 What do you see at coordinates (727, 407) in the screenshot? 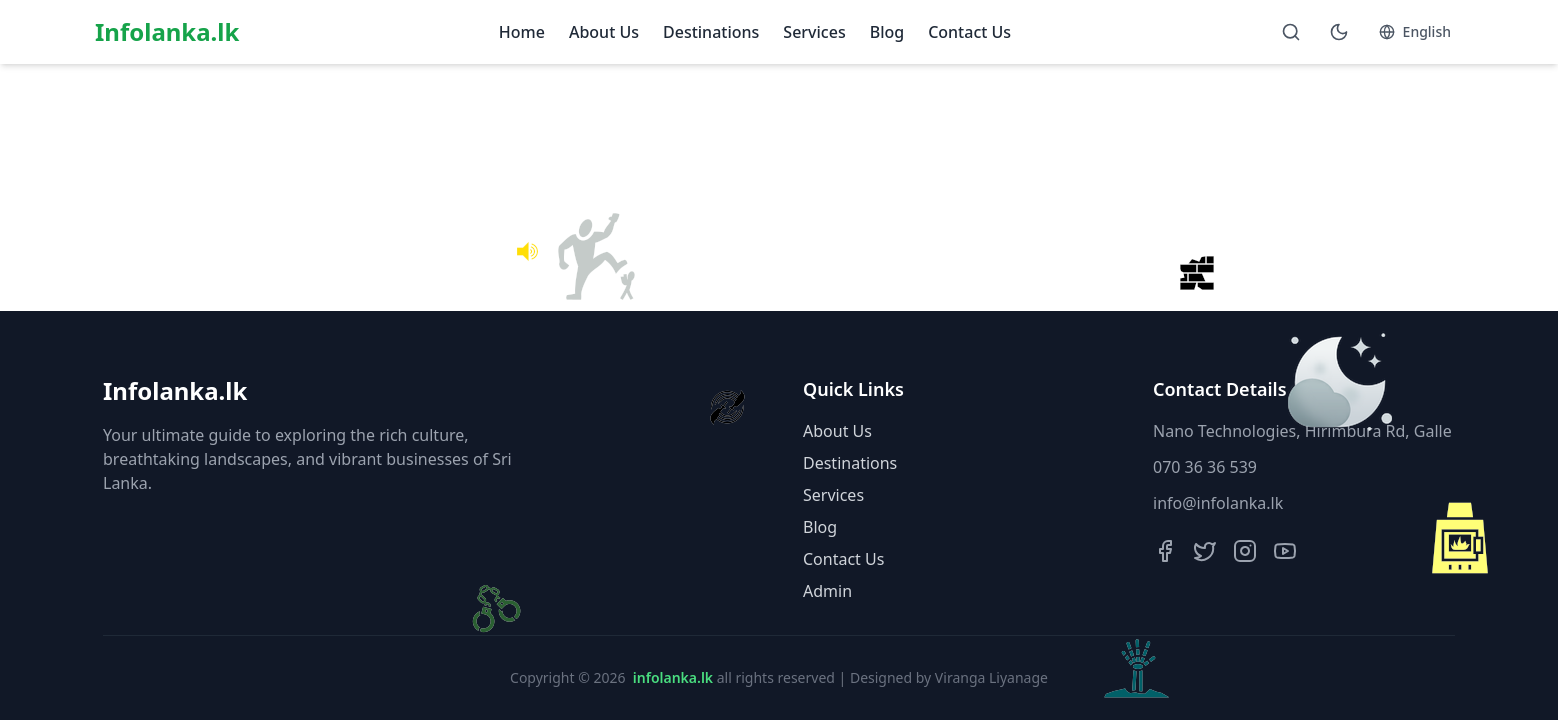
I see `activate spinning blade attack or ability` at bounding box center [727, 407].